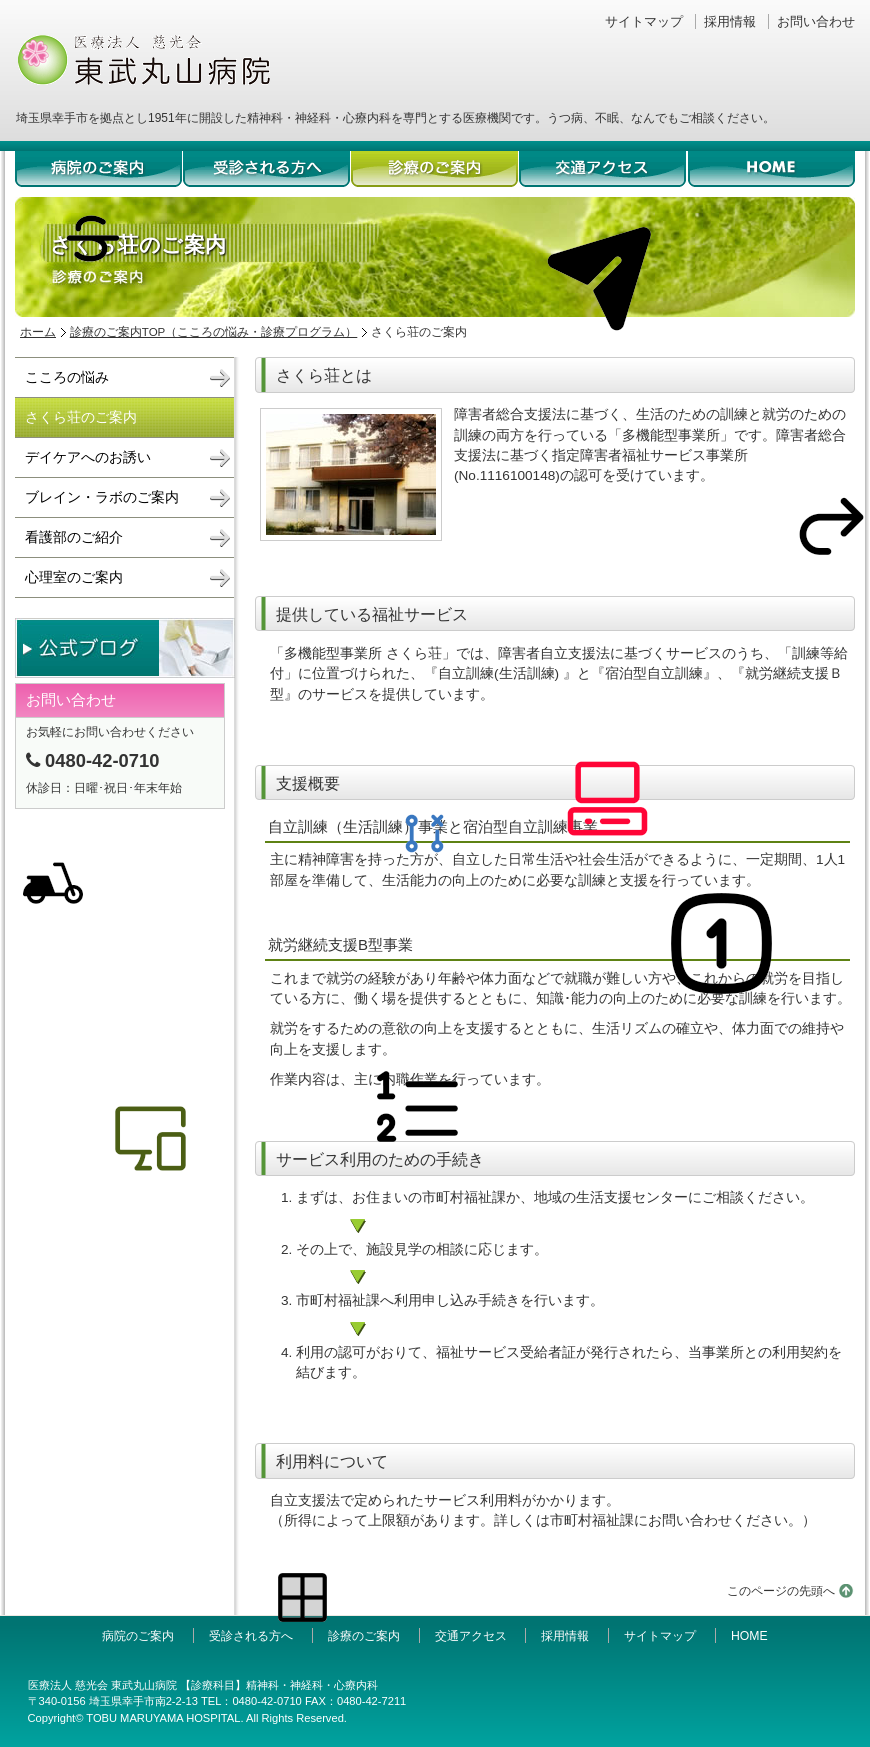  Describe the element at coordinates (53, 885) in the screenshot. I see `select moped or scooter delivery` at that location.